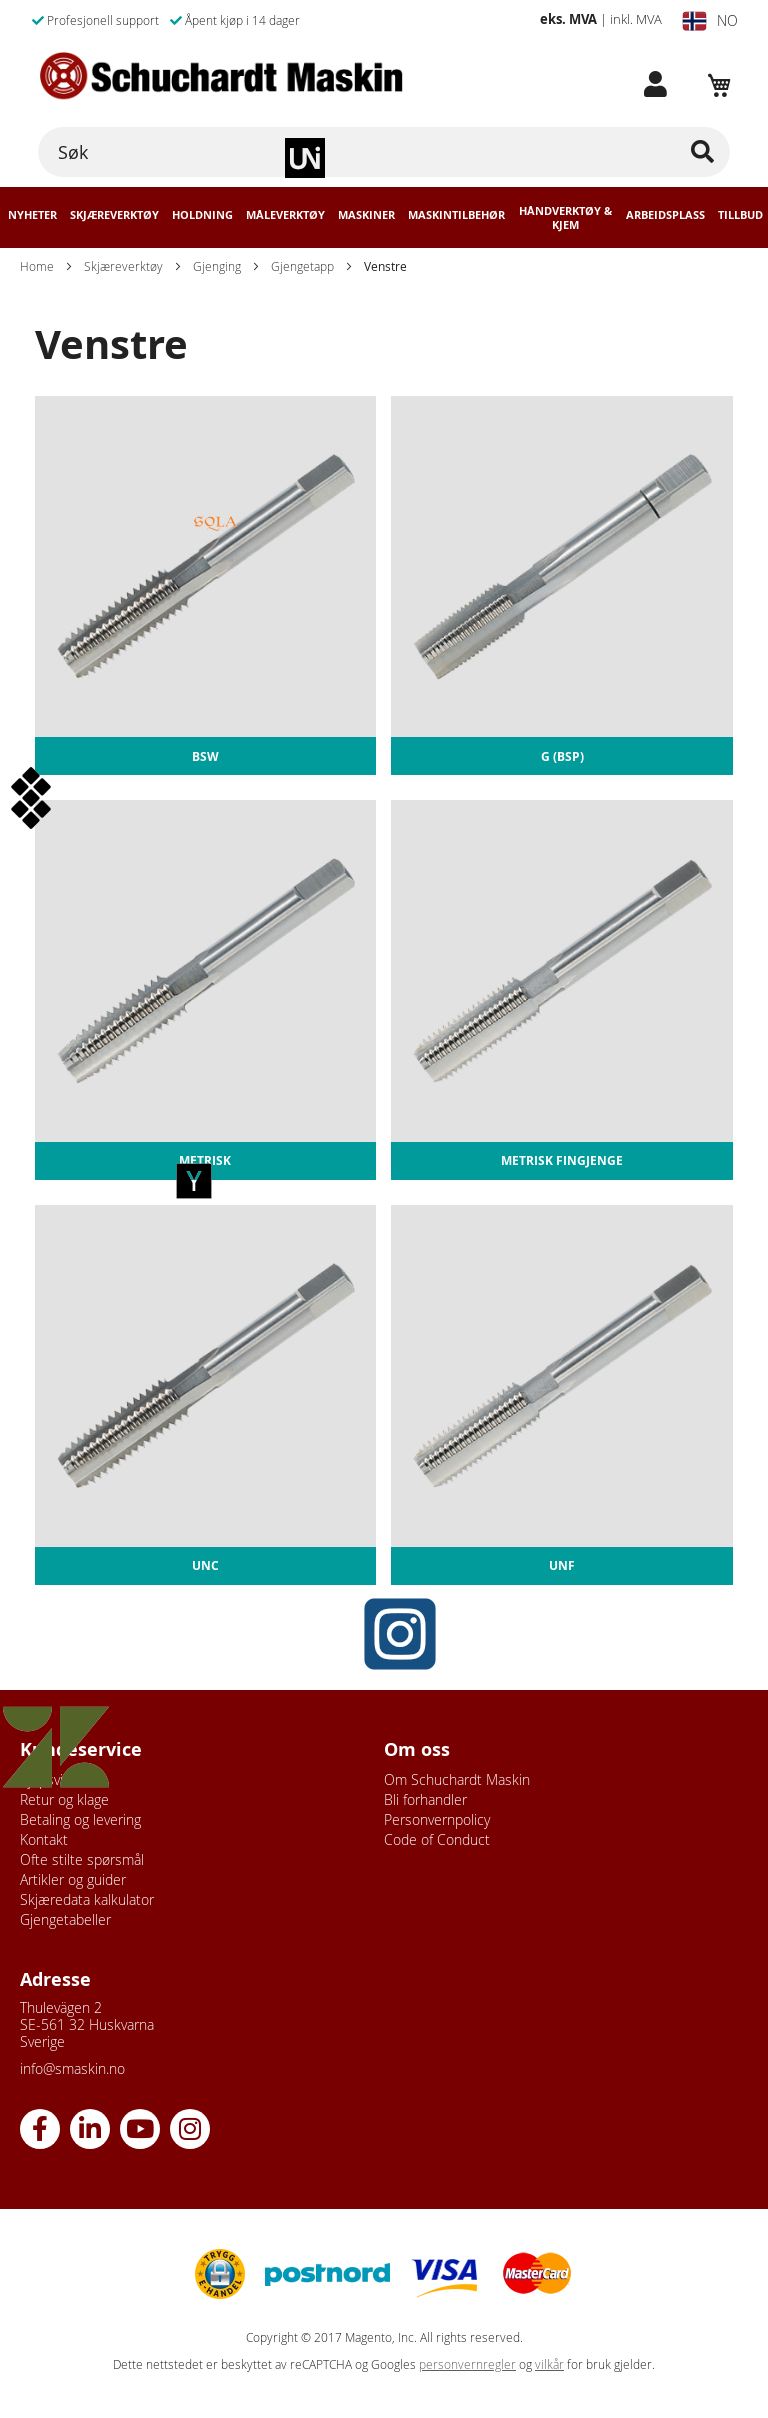 Image resolution: width=768 pixels, height=2418 pixels. I want to click on open zendesk support portal, so click(56, 1747).